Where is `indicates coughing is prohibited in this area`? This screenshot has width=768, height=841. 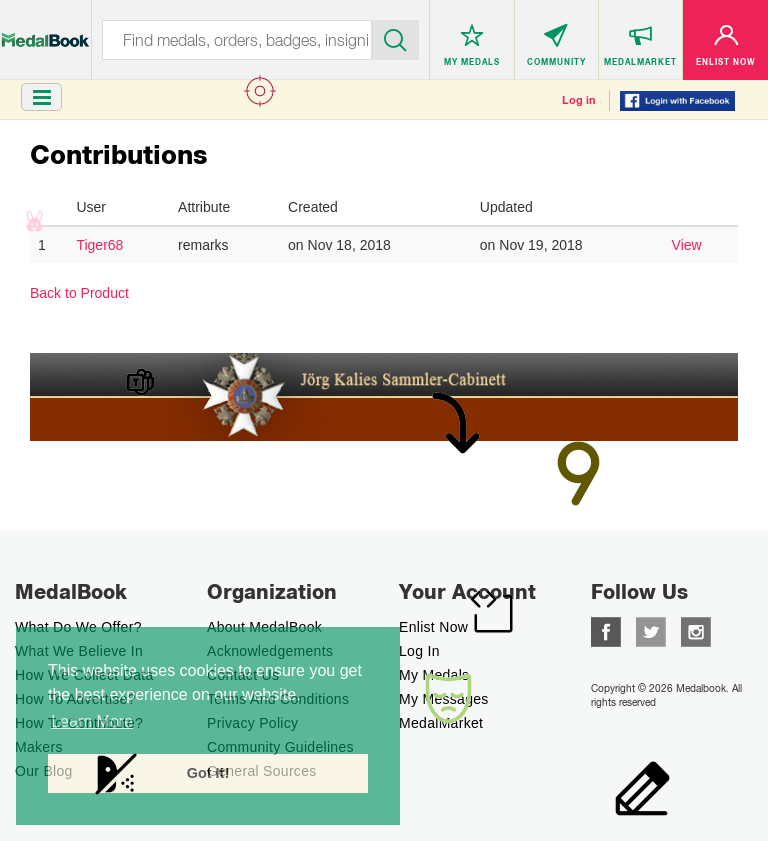 indicates coughing is prohibited in this area is located at coordinates (116, 774).